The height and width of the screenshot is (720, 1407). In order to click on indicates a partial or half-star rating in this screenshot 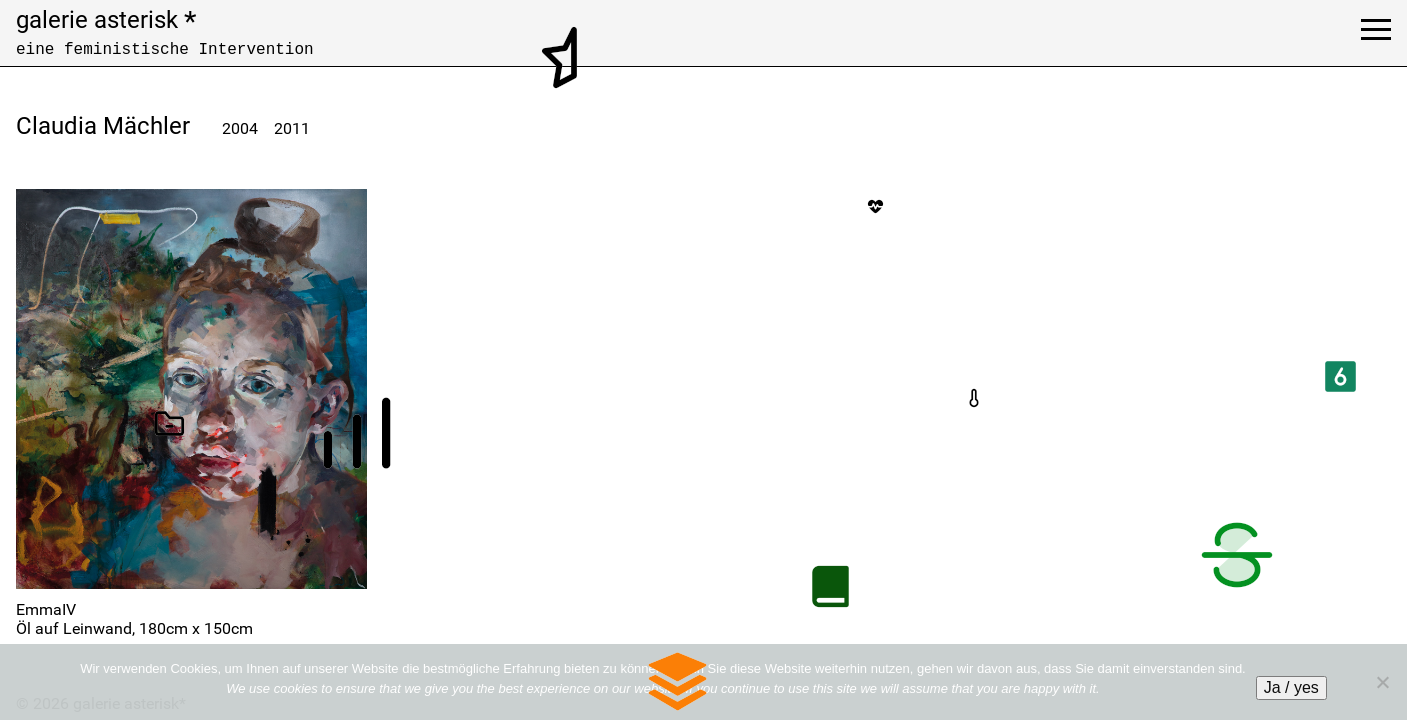, I will do `click(574, 59)`.